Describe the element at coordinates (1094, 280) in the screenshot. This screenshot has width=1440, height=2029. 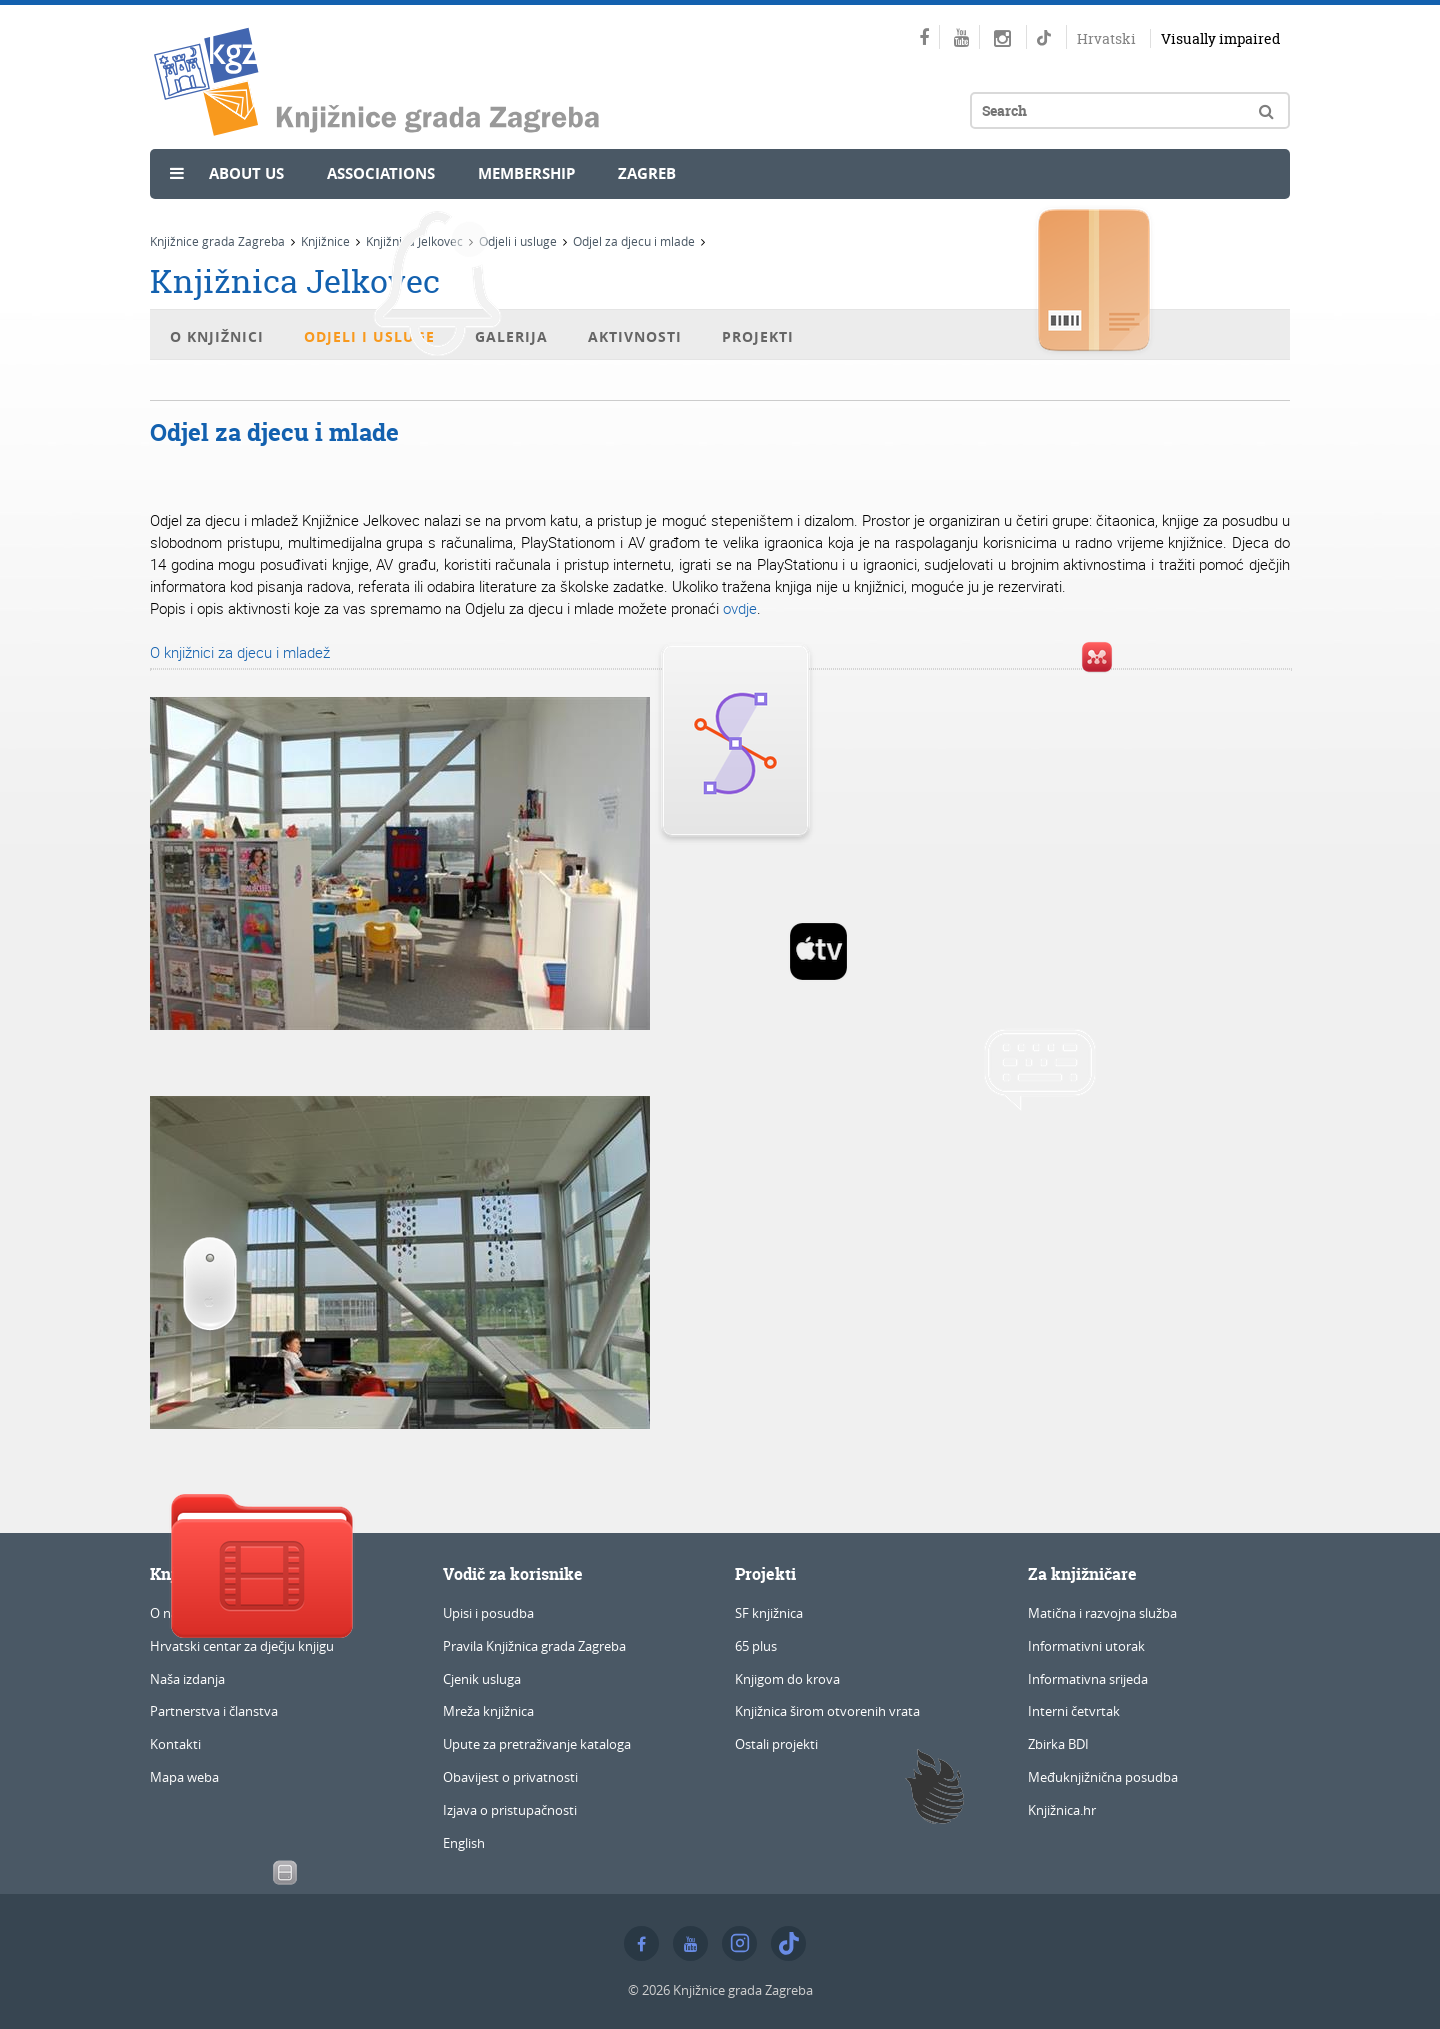
I see `a compressed archive or package file` at that location.